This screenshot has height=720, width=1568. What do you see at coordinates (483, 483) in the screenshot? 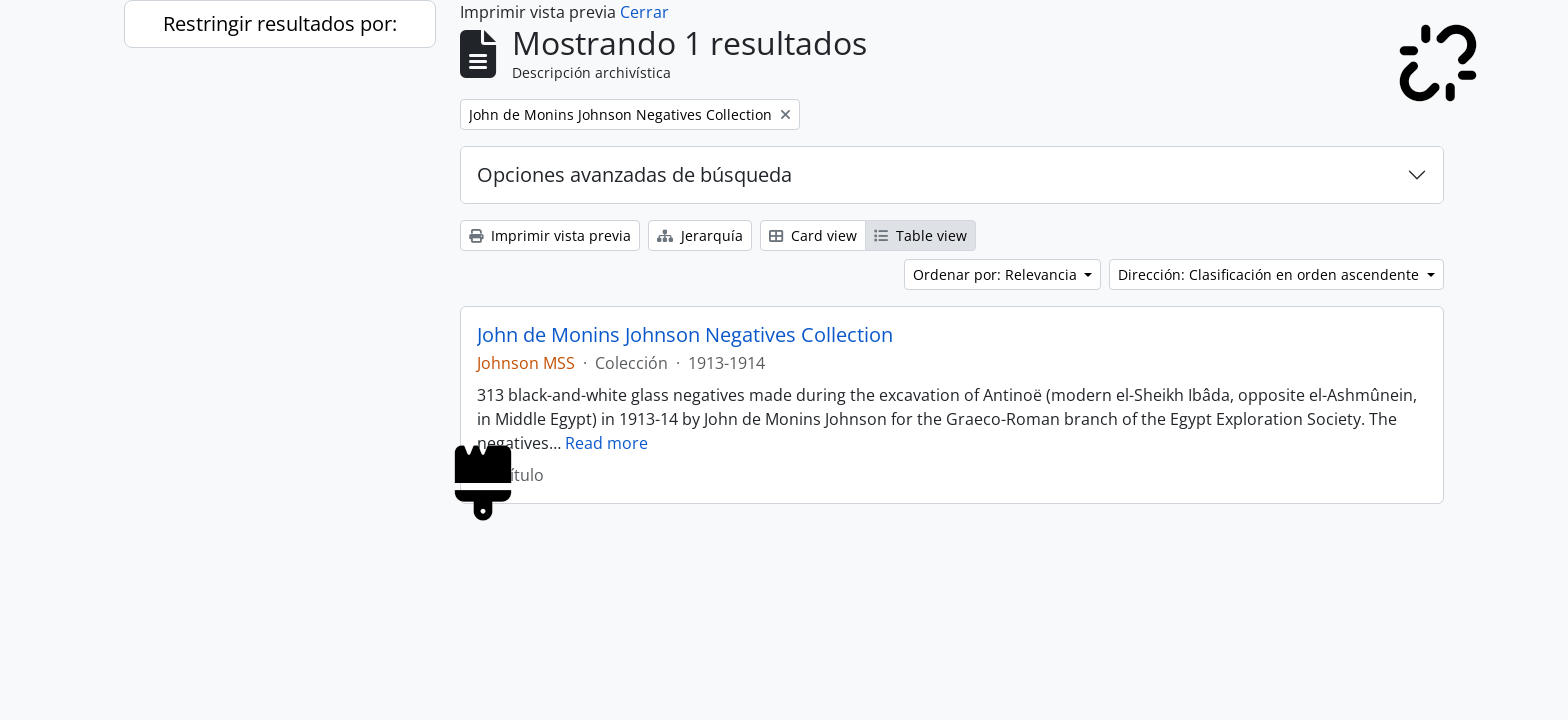
I see `access painting or drawing tools` at bounding box center [483, 483].